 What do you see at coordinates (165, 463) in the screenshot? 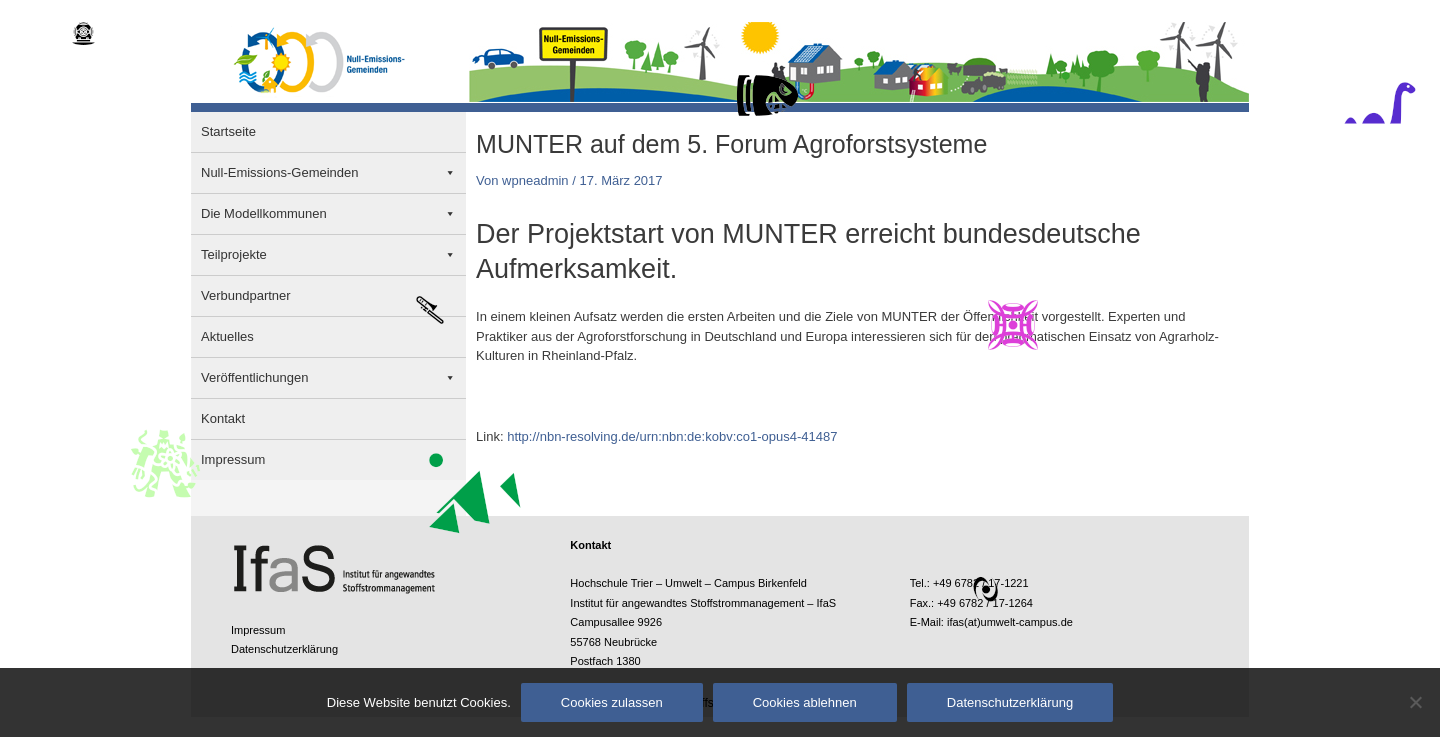
I see `select shambling mound creature or enemy type` at bounding box center [165, 463].